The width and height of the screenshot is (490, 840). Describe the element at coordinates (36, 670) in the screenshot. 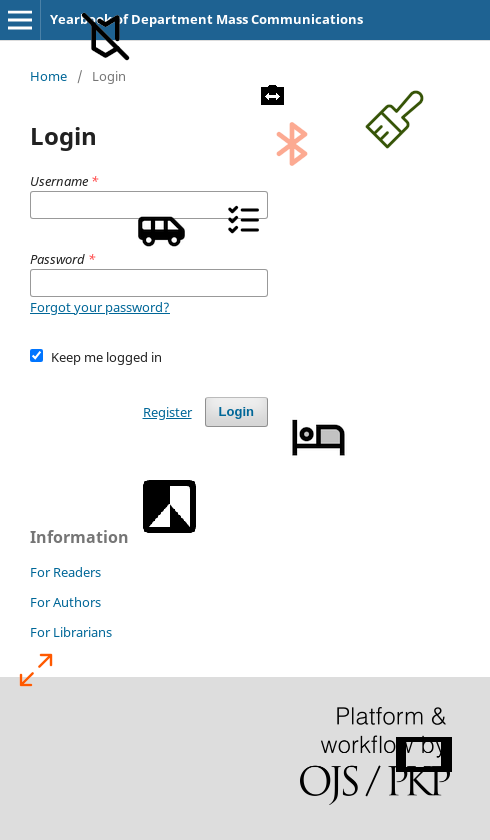

I see `maximize window to full screen` at that location.